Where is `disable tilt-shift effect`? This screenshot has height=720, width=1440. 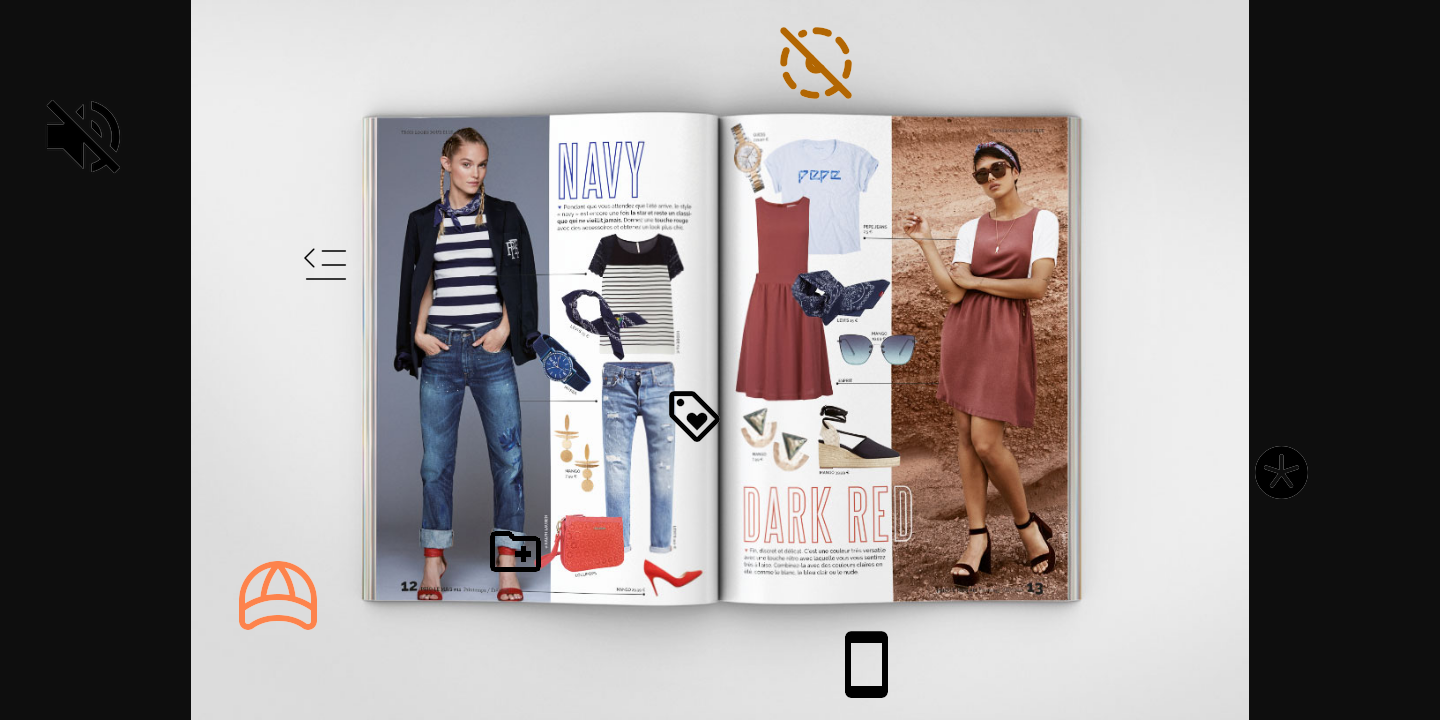
disable tilt-shift effect is located at coordinates (816, 63).